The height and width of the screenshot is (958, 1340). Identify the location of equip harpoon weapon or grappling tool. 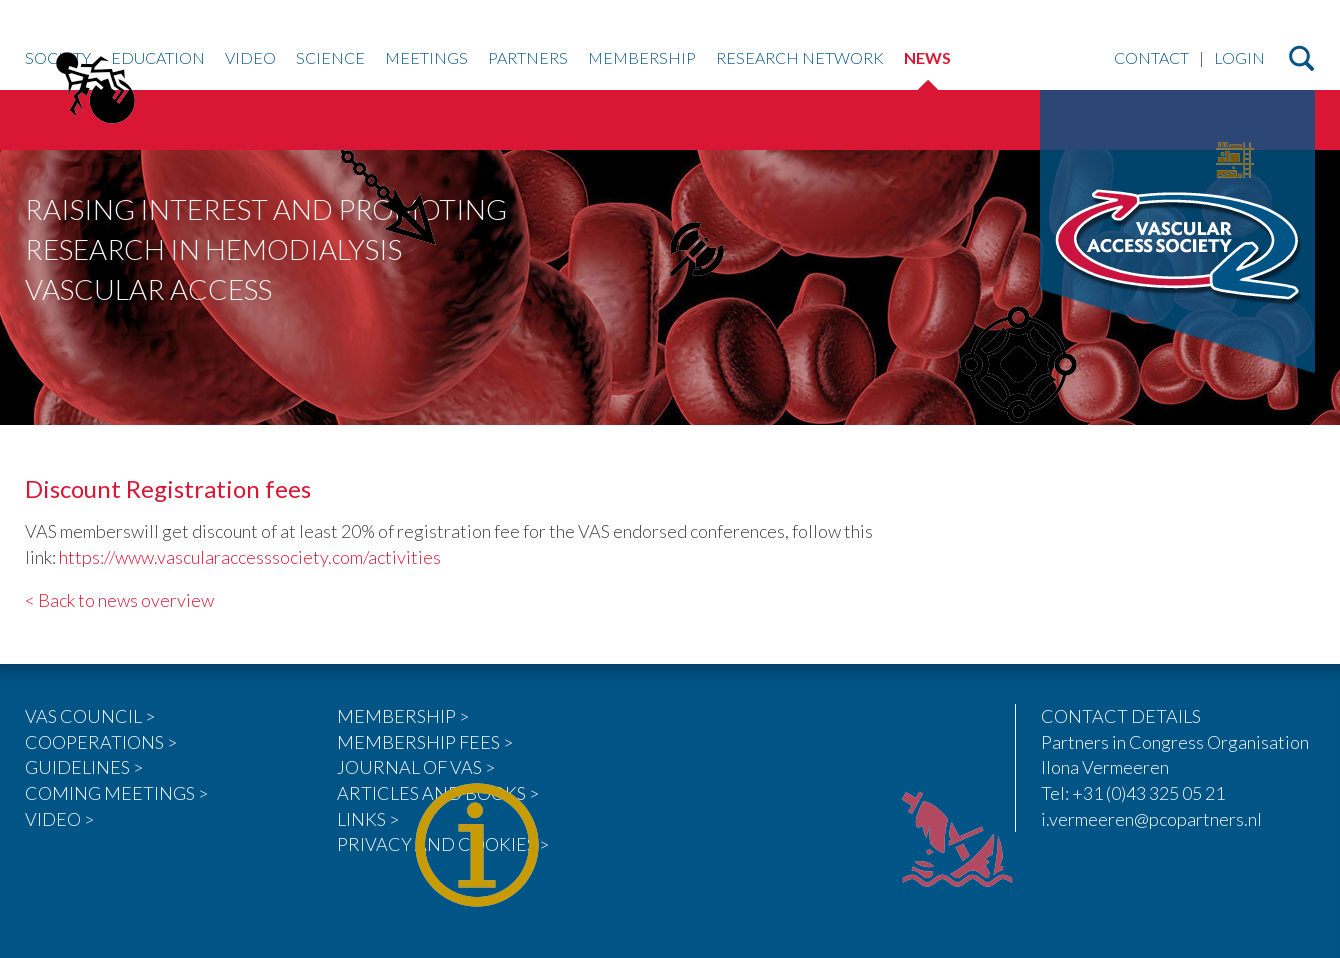
(388, 197).